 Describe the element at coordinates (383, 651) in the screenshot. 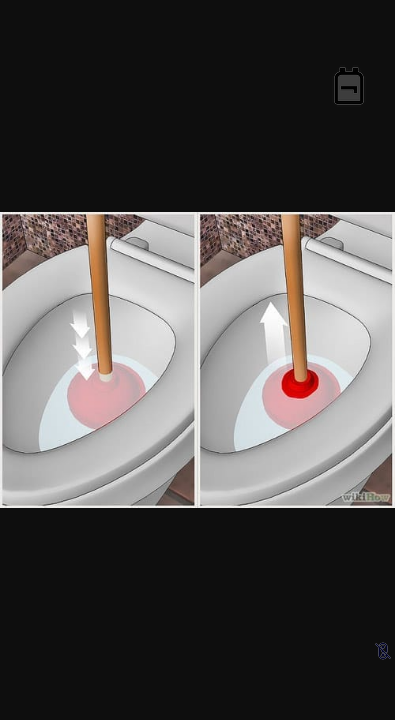

I see `traffic light system disabled or offline` at that location.